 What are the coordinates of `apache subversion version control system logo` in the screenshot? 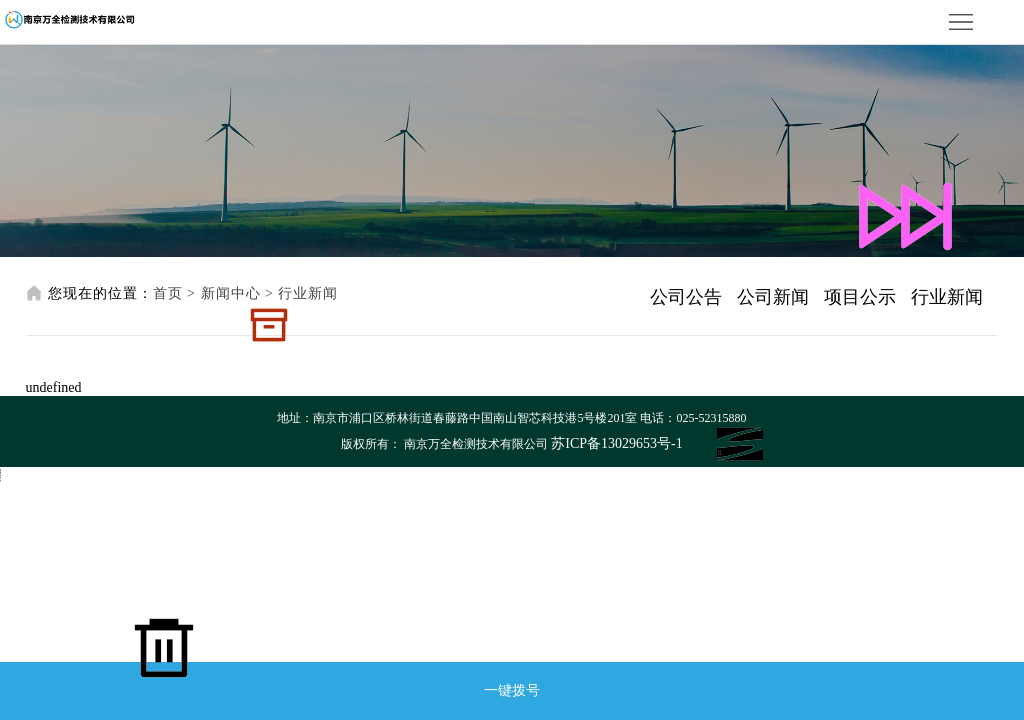 It's located at (740, 444).